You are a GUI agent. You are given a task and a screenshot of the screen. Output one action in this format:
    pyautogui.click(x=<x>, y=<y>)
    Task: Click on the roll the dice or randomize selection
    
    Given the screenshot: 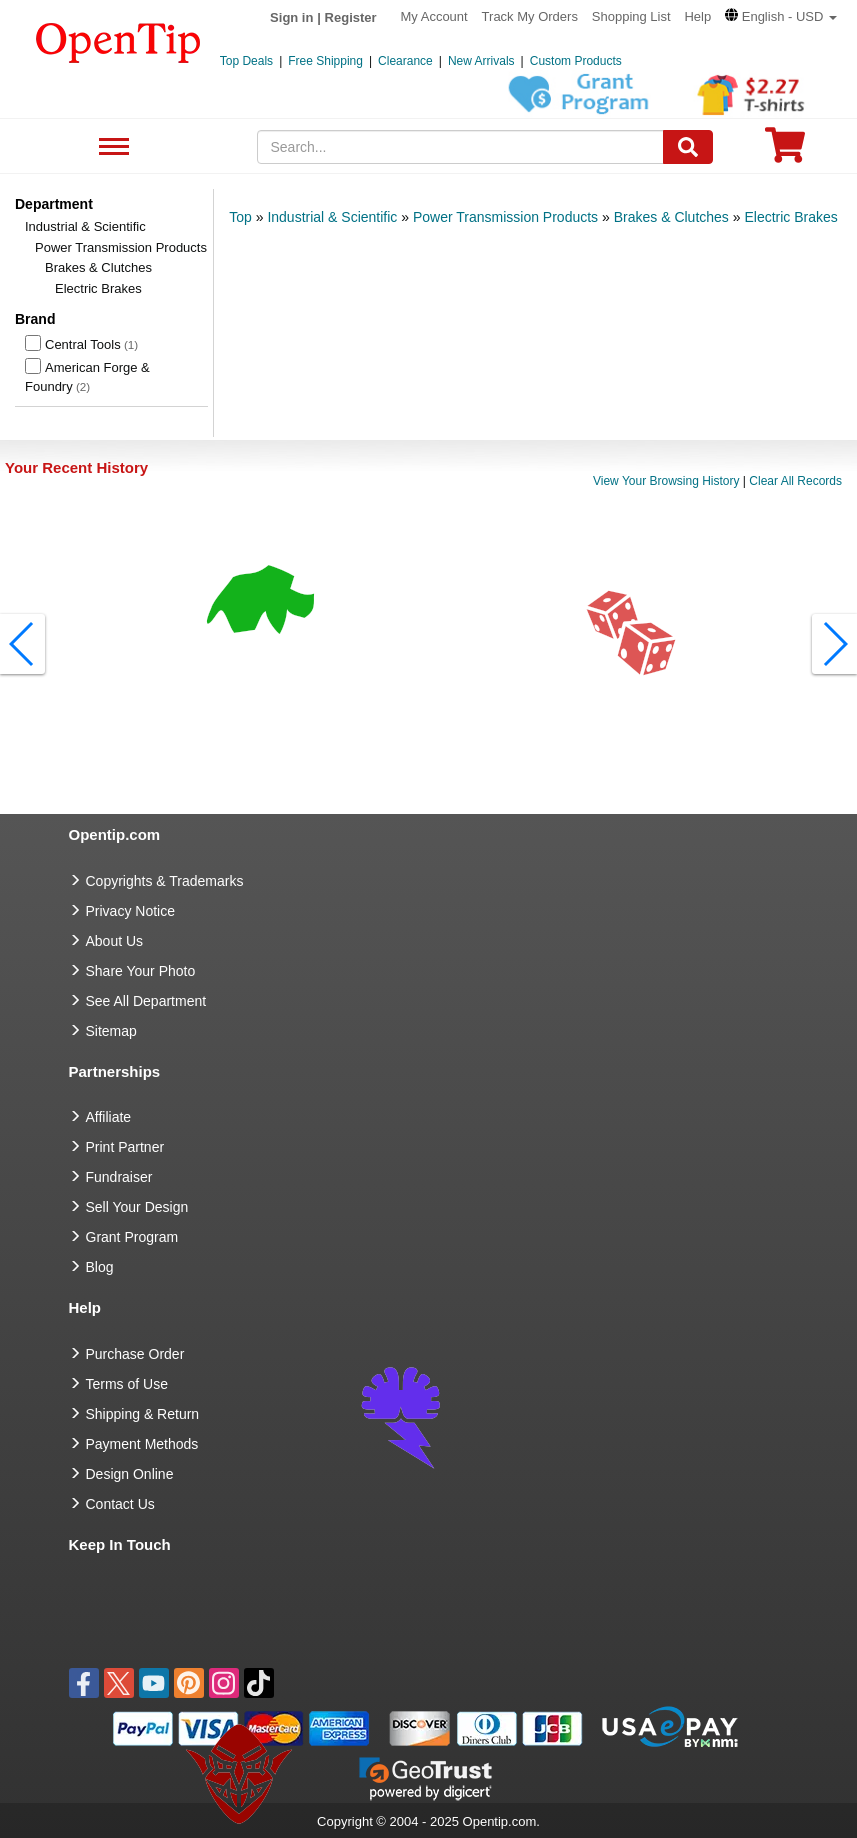 What is the action you would take?
    pyautogui.click(x=631, y=633)
    